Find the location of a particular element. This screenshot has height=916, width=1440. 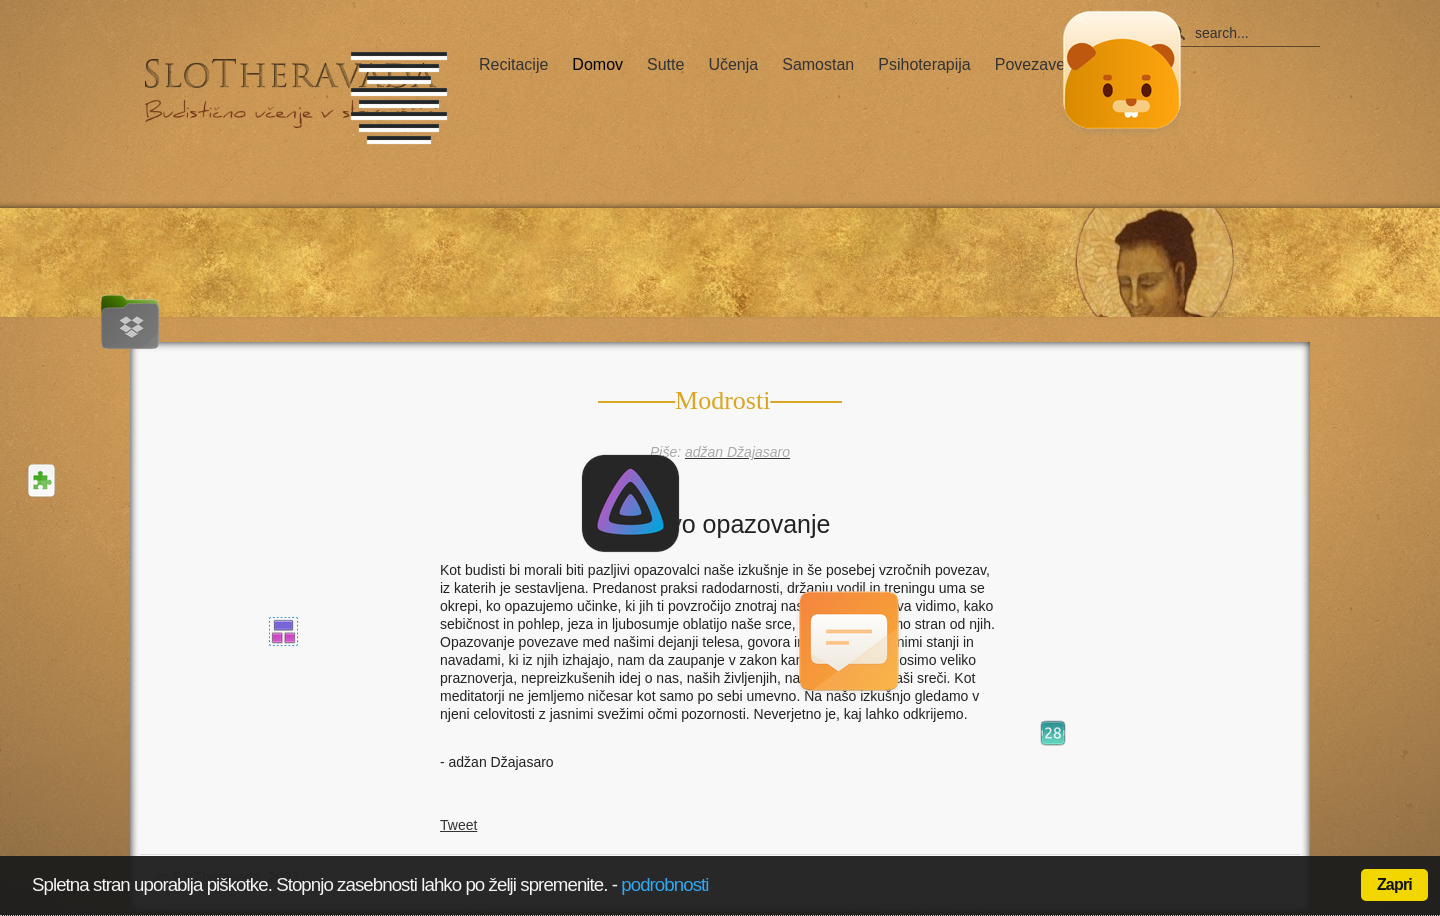

open the calendar app is located at coordinates (1053, 733).